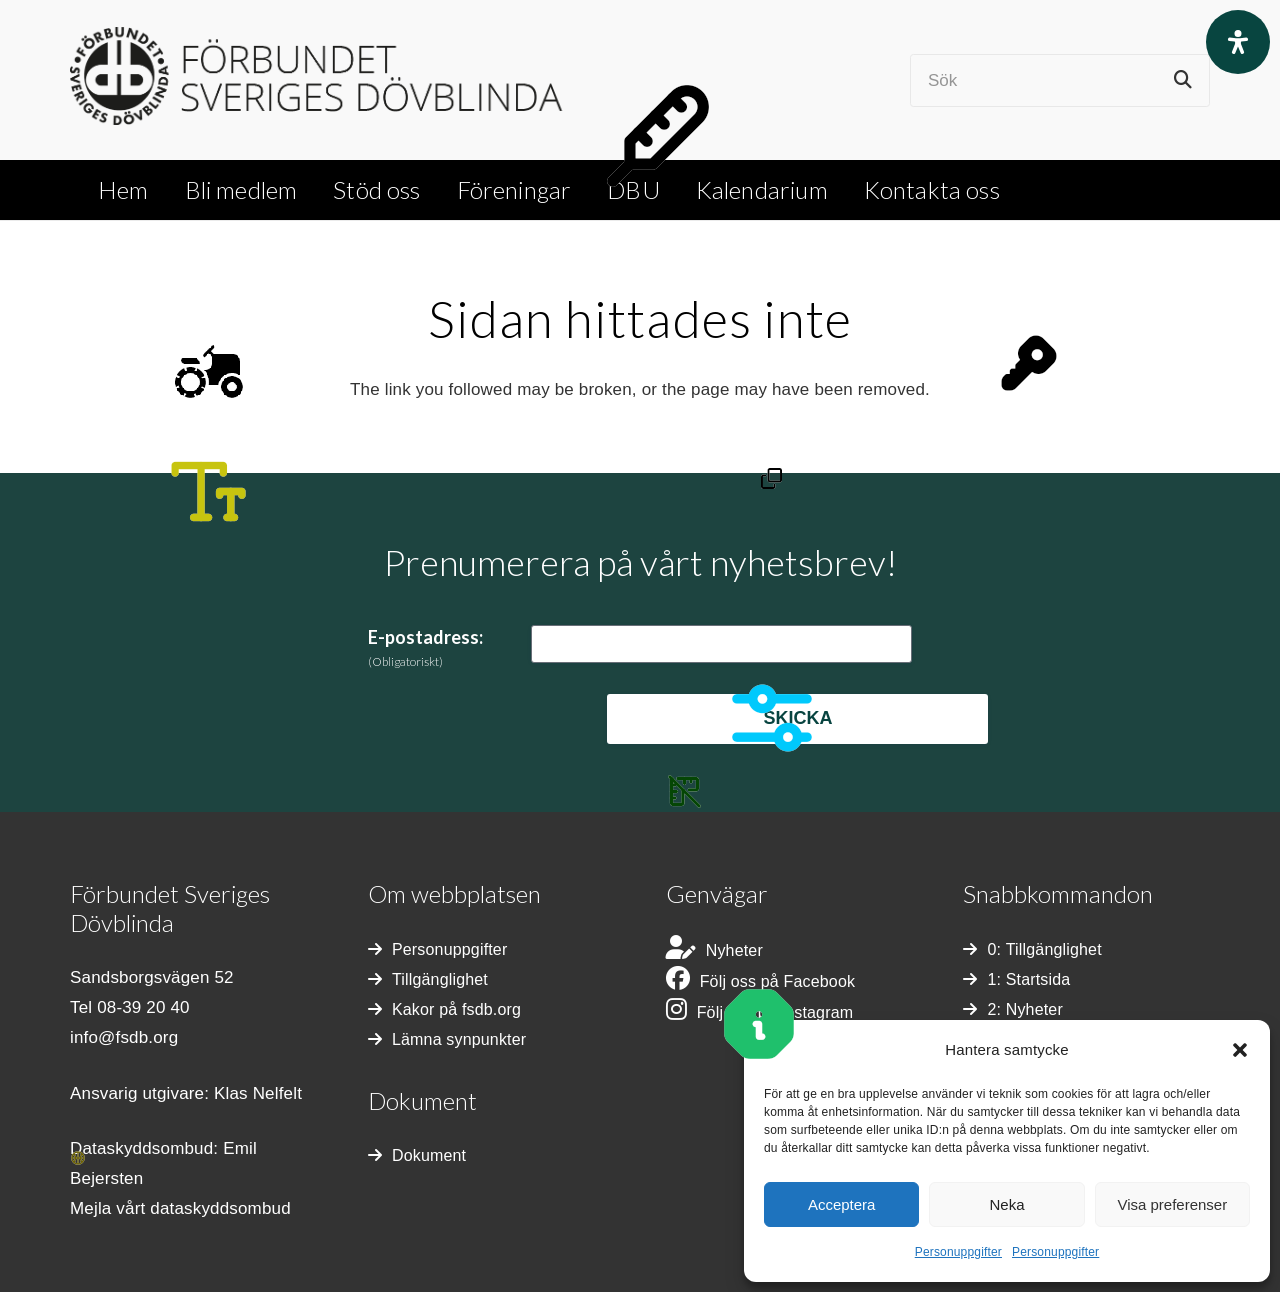 This screenshot has height=1292, width=1280. Describe the element at coordinates (658, 135) in the screenshot. I see `view current temperature reading` at that location.